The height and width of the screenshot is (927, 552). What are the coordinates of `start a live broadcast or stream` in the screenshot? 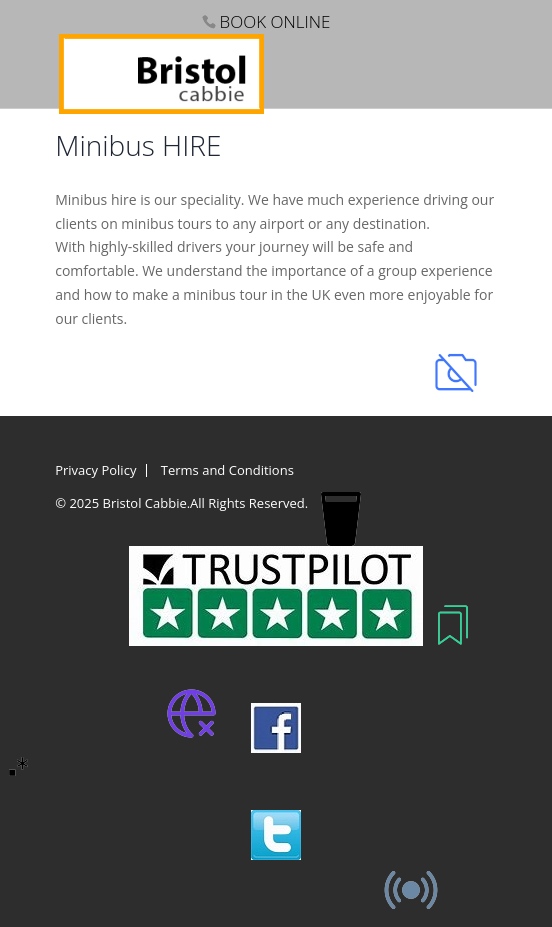 It's located at (411, 890).